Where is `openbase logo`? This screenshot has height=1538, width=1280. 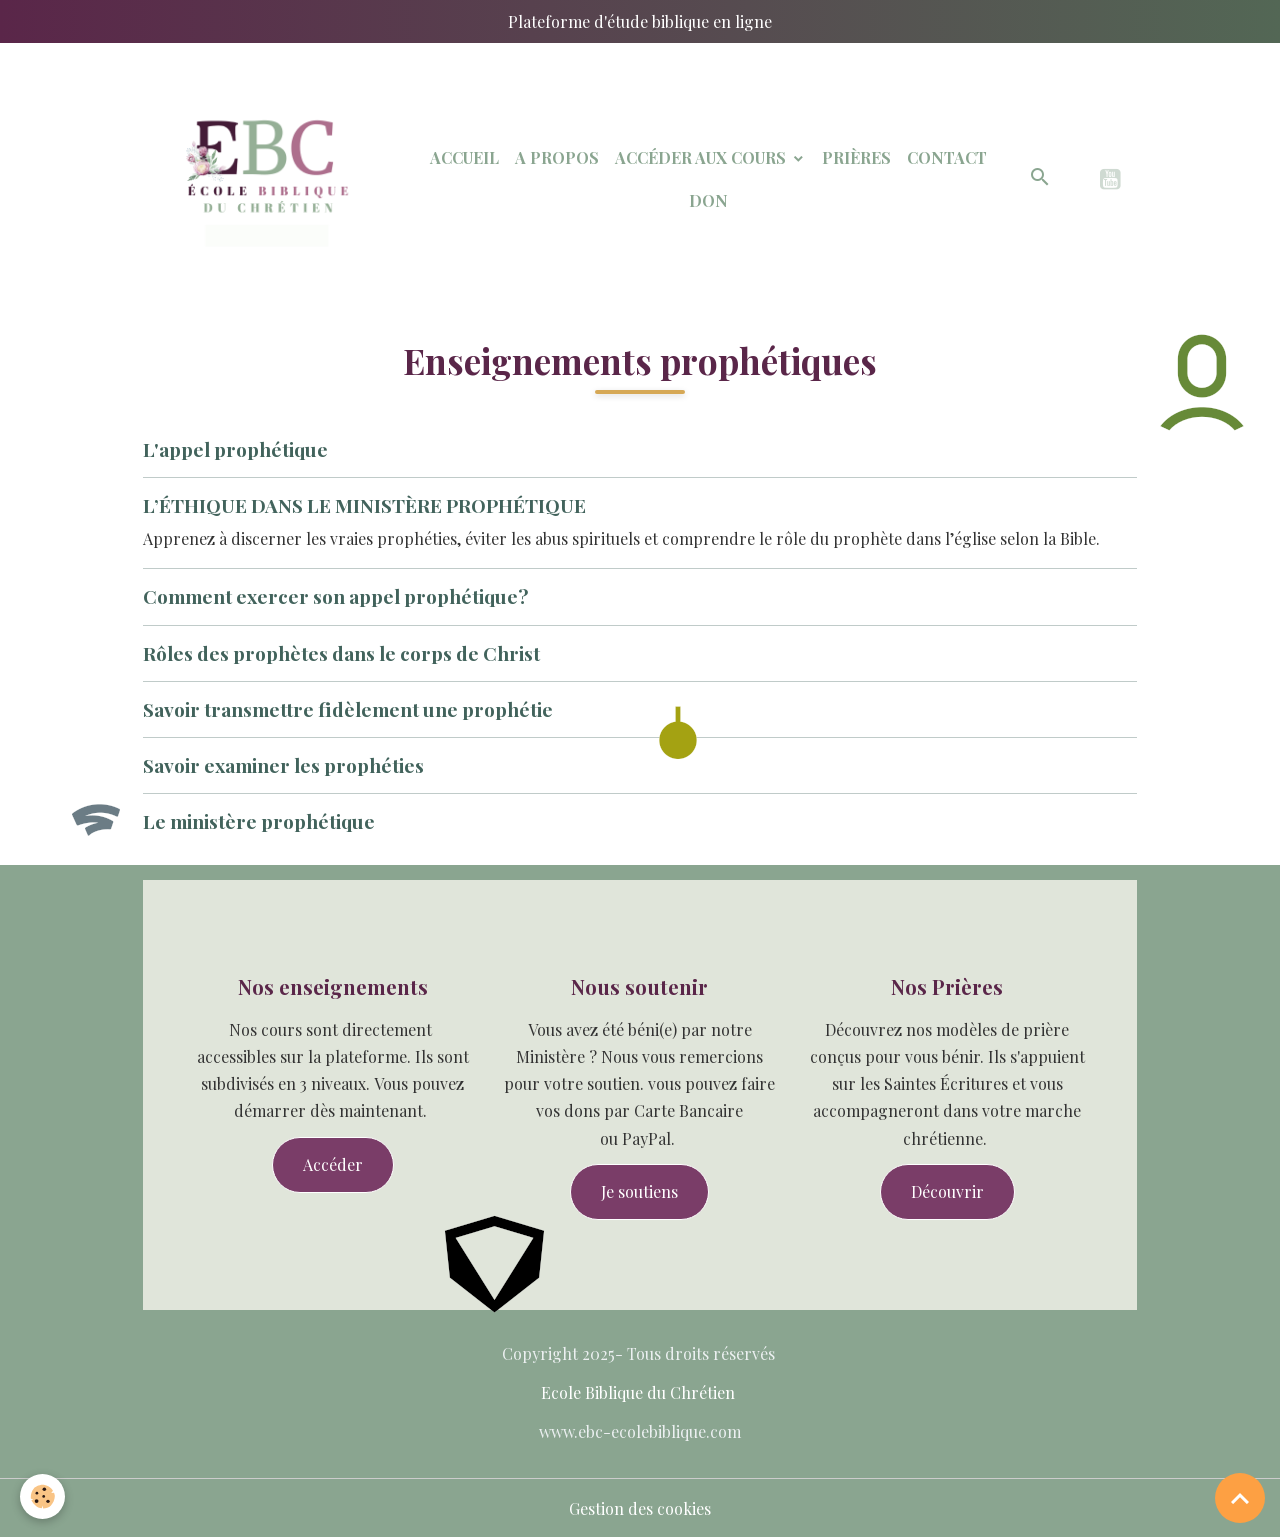 openbase logo is located at coordinates (494, 1260).